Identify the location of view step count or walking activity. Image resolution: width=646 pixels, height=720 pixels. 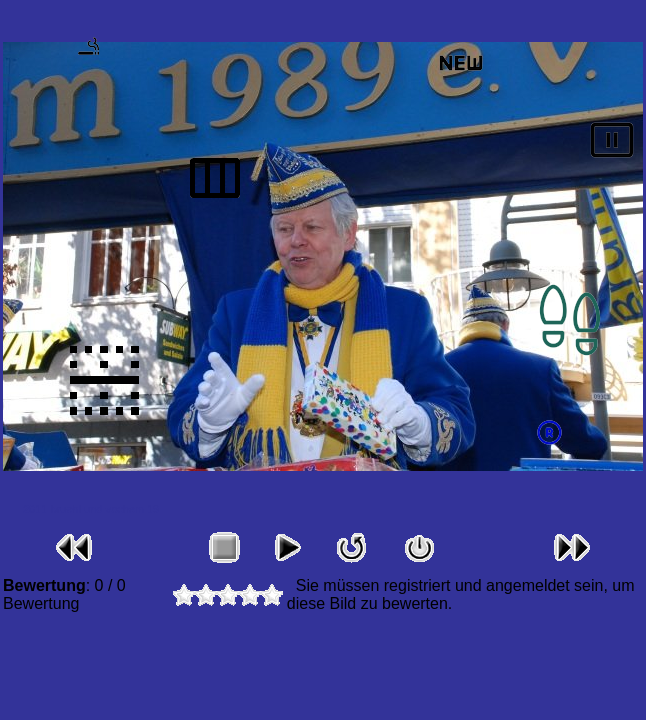
(570, 320).